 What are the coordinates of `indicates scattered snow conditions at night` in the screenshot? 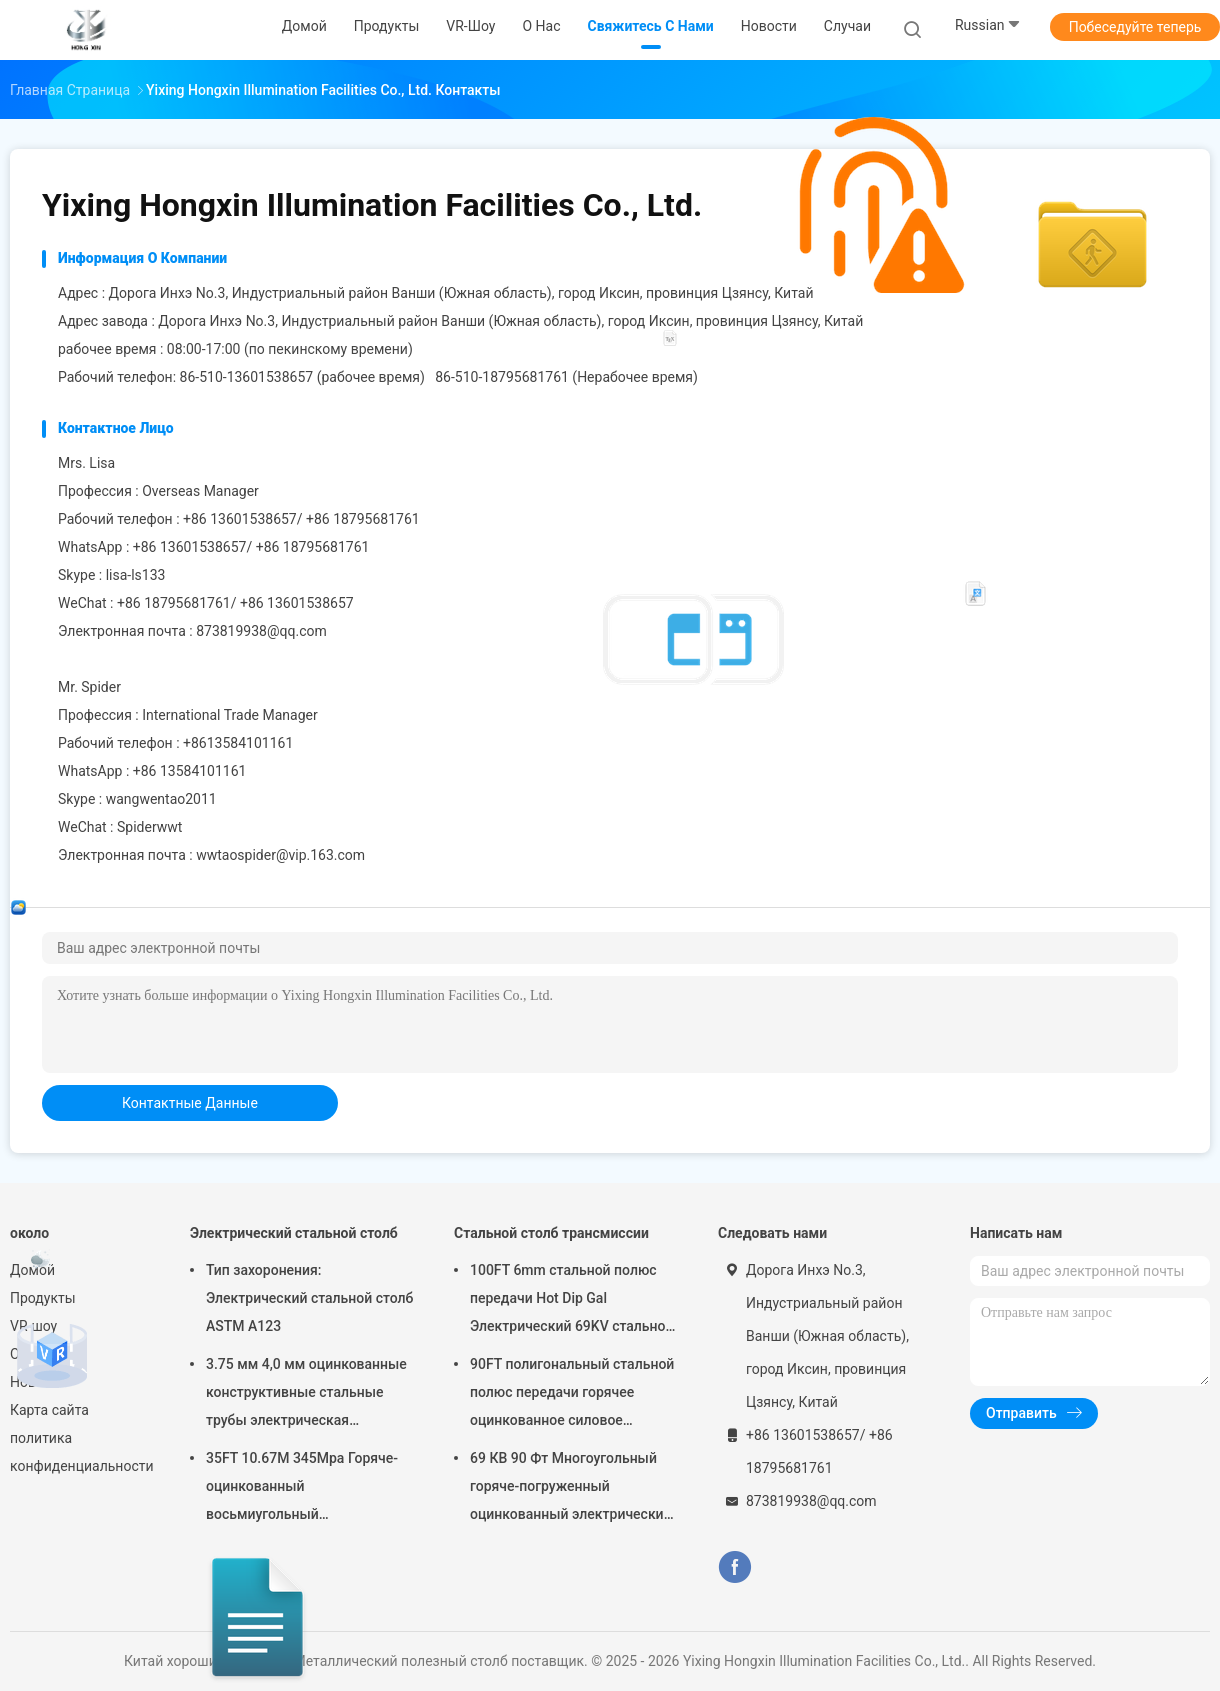 It's located at (41, 1259).